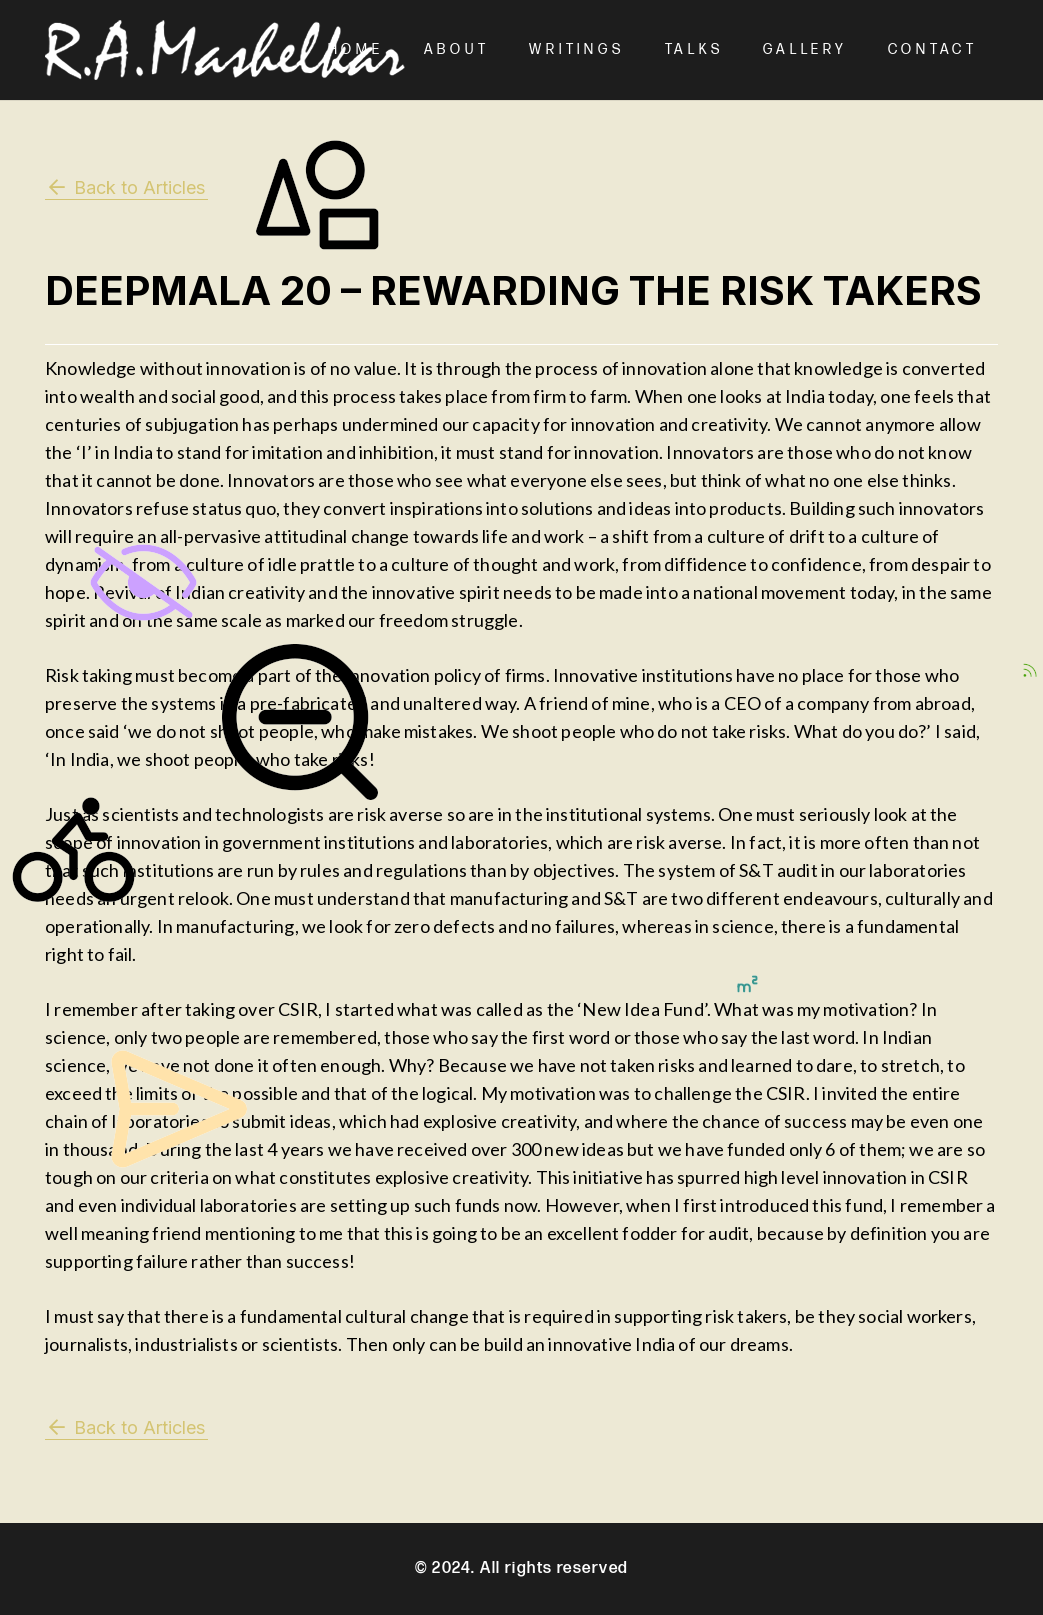 The image size is (1043, 1615). What do you see at coordinates (747, 984) in the screenshot?
I see `display area measurement in square meters` at bounding box center [747, 984].